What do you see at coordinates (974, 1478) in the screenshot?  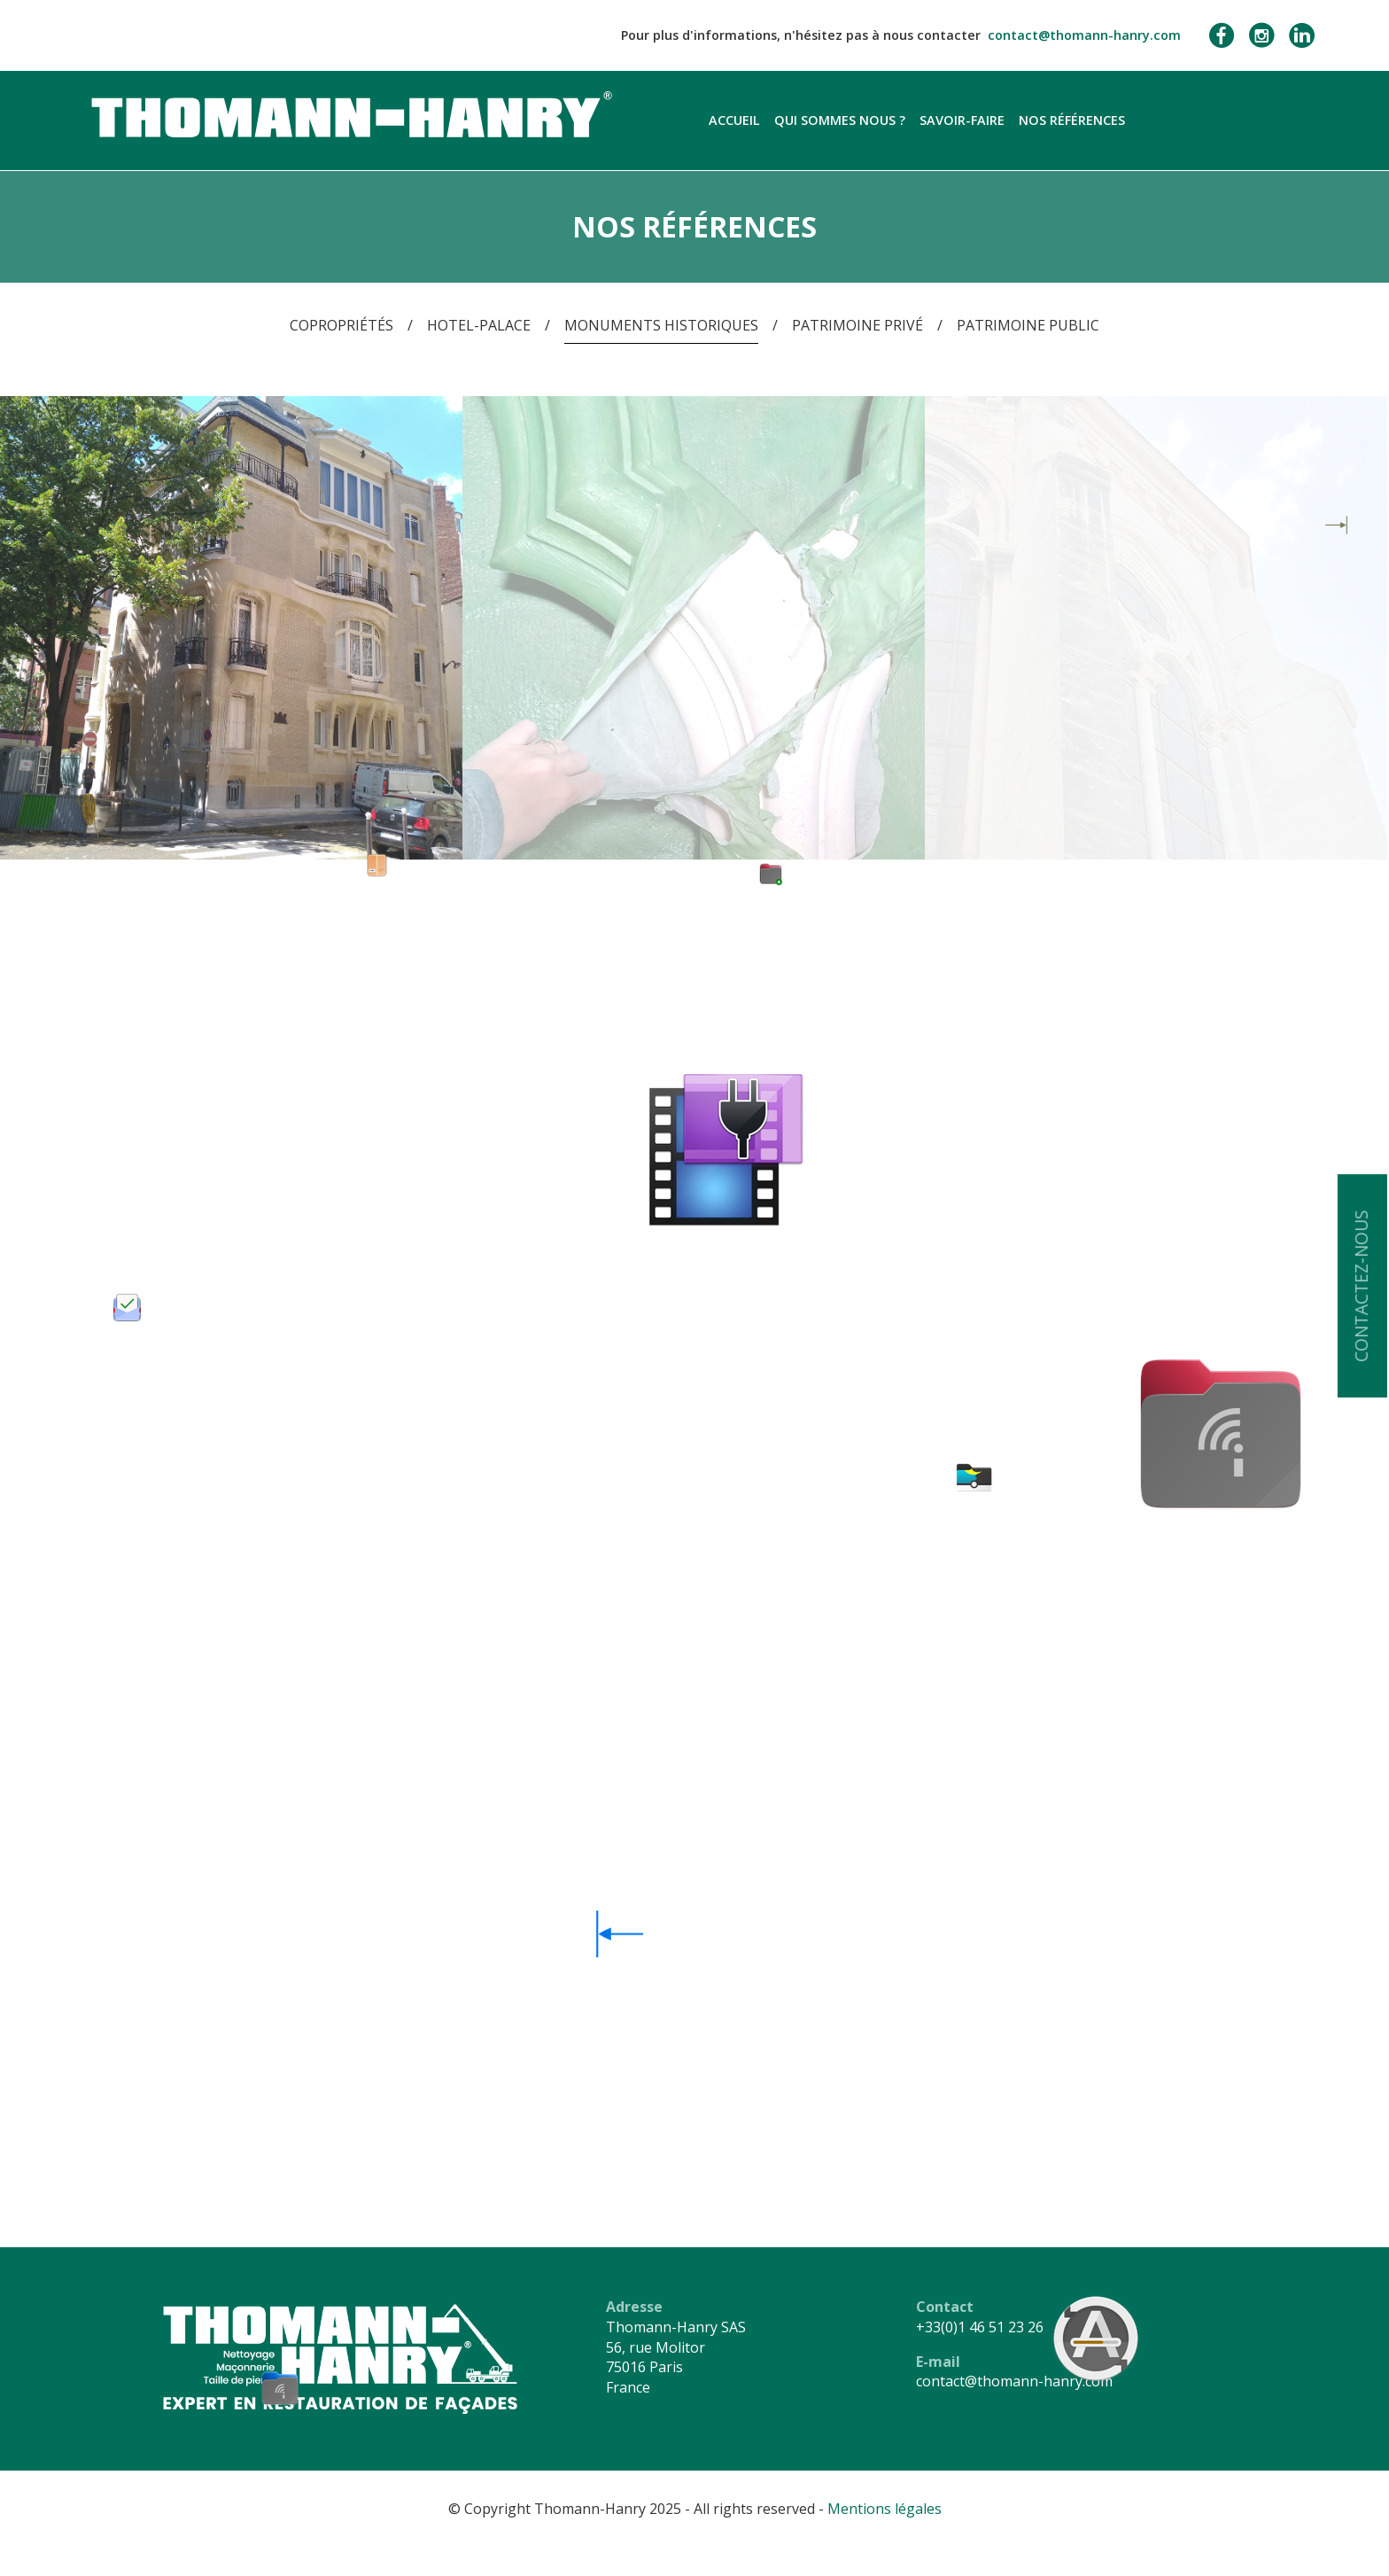 I see `open pokémon moon ball collection folder` at bounding box center [974, 1478].